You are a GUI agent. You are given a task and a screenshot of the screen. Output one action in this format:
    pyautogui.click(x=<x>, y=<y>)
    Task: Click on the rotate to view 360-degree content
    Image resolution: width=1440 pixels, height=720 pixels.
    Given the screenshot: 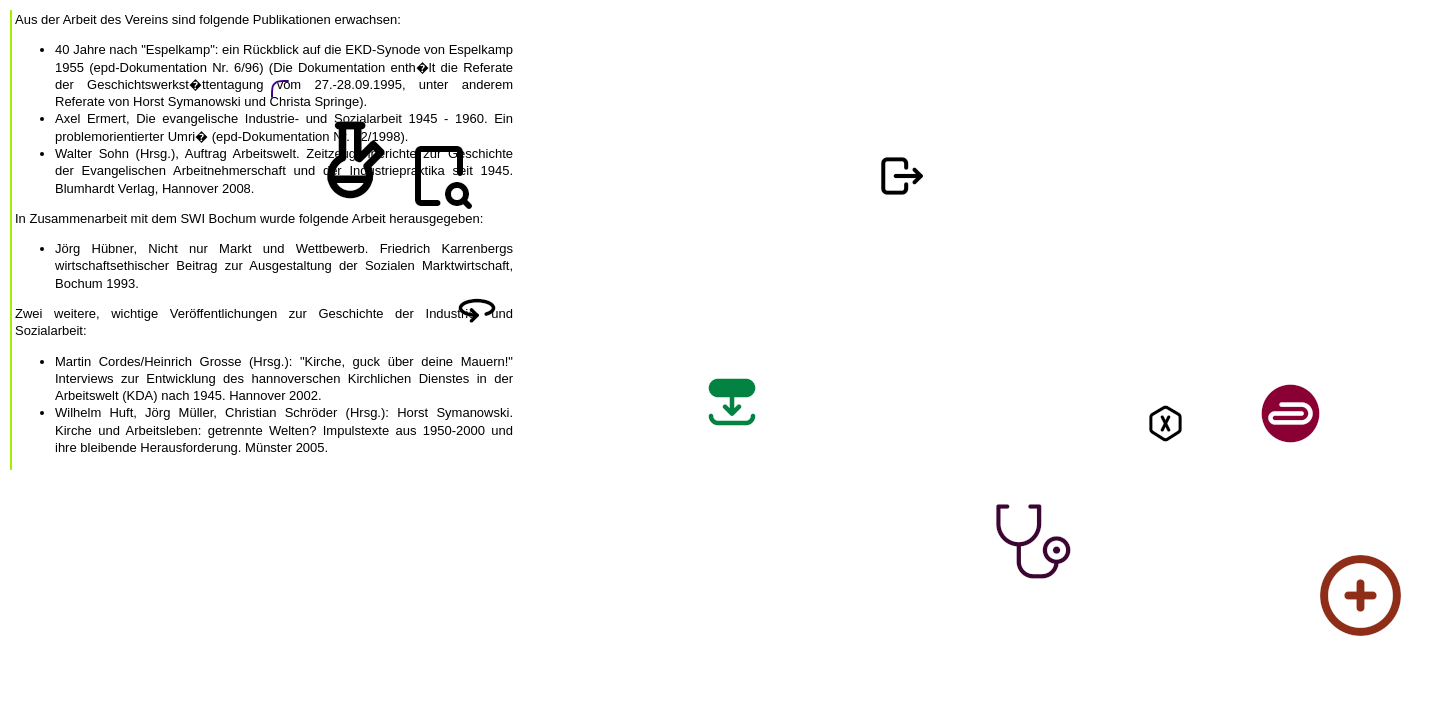 What is the action you would take?
    pyautogui.click(x=477, y=308)
    